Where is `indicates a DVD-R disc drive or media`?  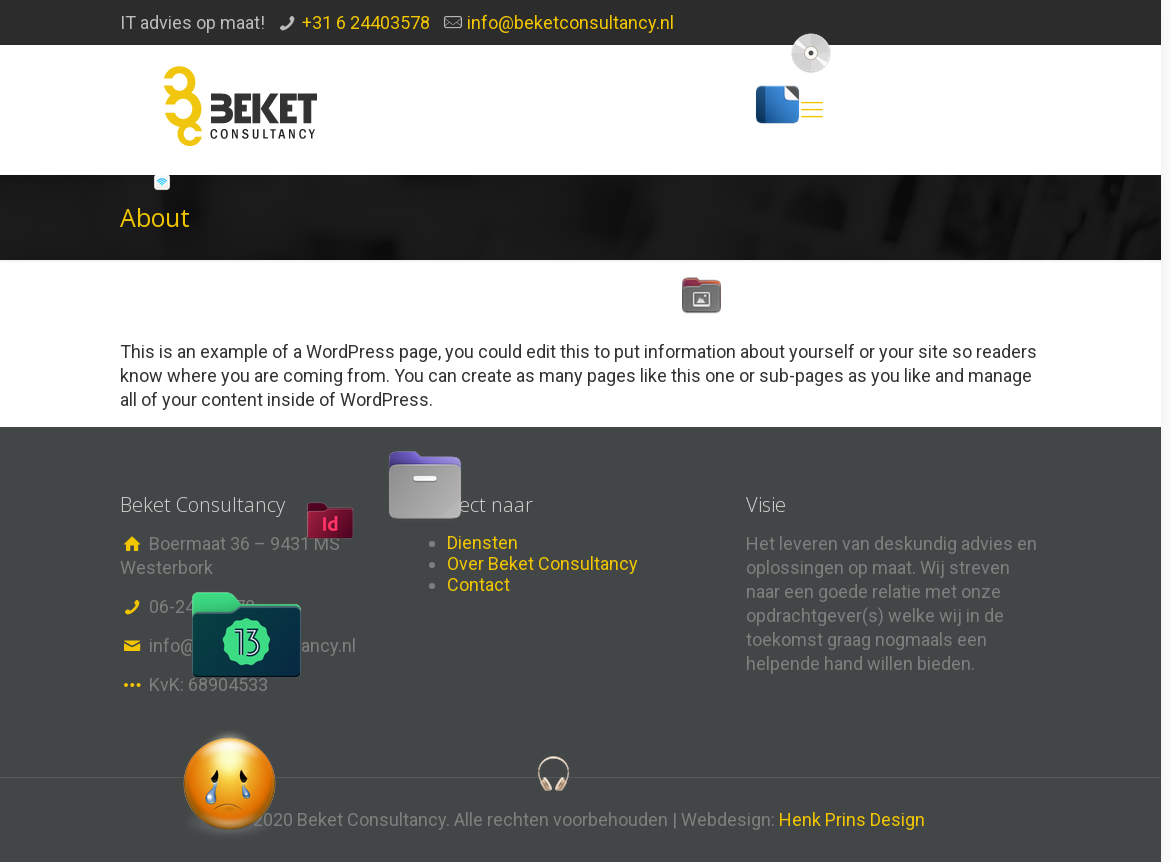 indicates a DVD-R disc drive or media is located at coordinates (811, 53).